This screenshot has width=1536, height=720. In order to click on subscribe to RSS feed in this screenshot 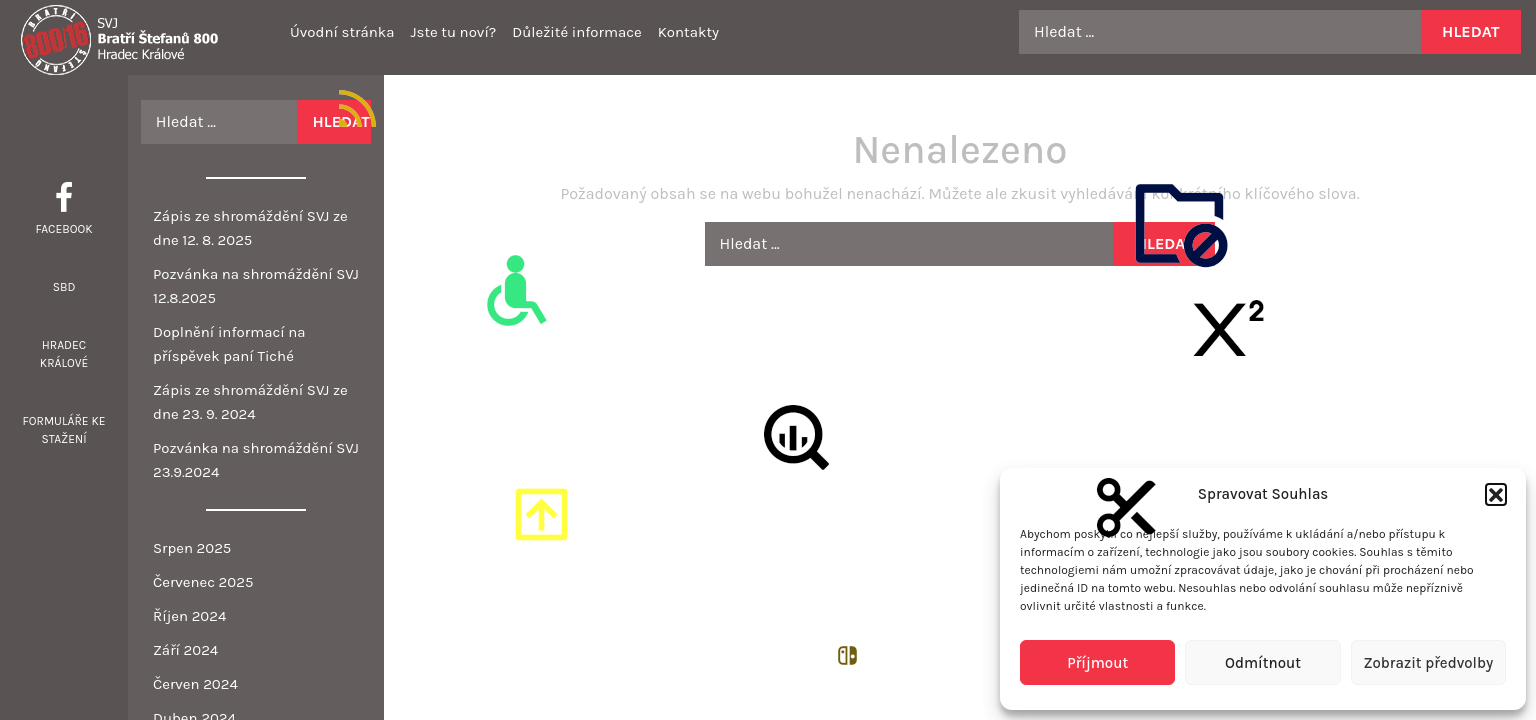, I will do `click(357, 108)`.